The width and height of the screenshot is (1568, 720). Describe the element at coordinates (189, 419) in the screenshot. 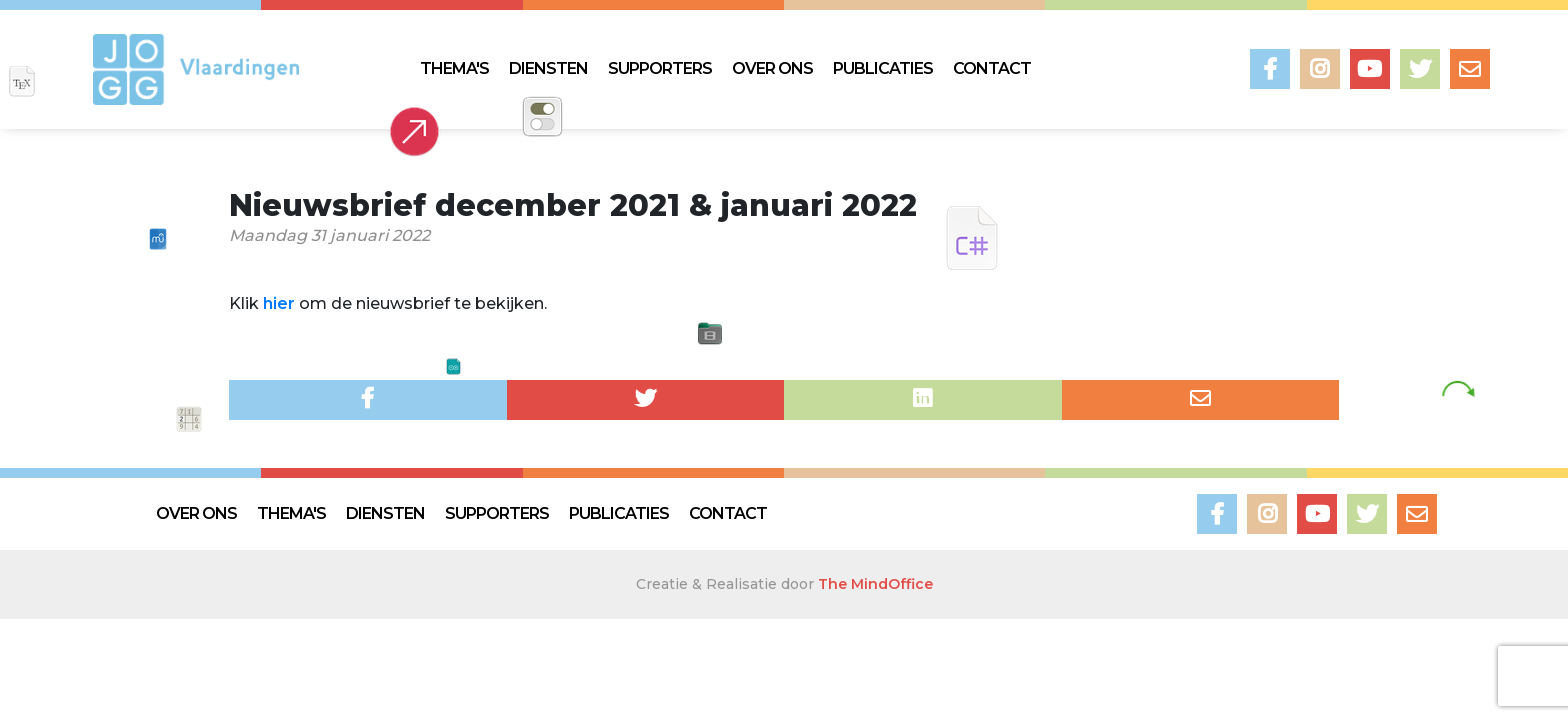

I see `open sudoku puzzle game` at that location.